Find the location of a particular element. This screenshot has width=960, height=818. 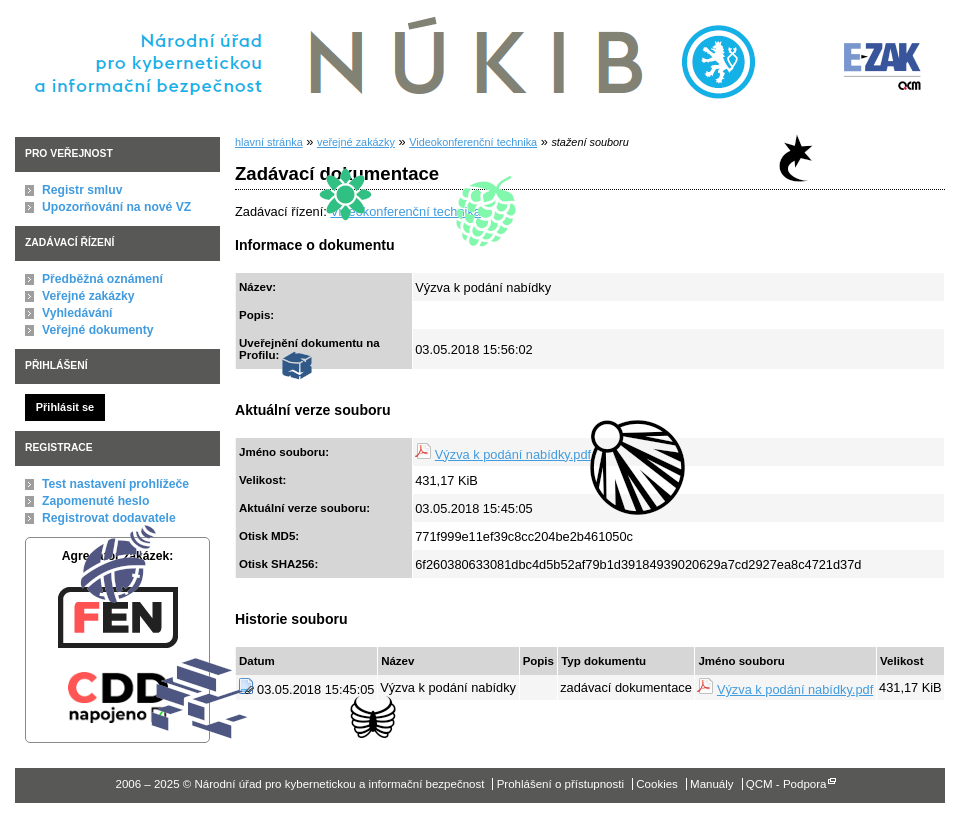

indicates raspberry flavor or ingredient is located at coordinates (486, 211).